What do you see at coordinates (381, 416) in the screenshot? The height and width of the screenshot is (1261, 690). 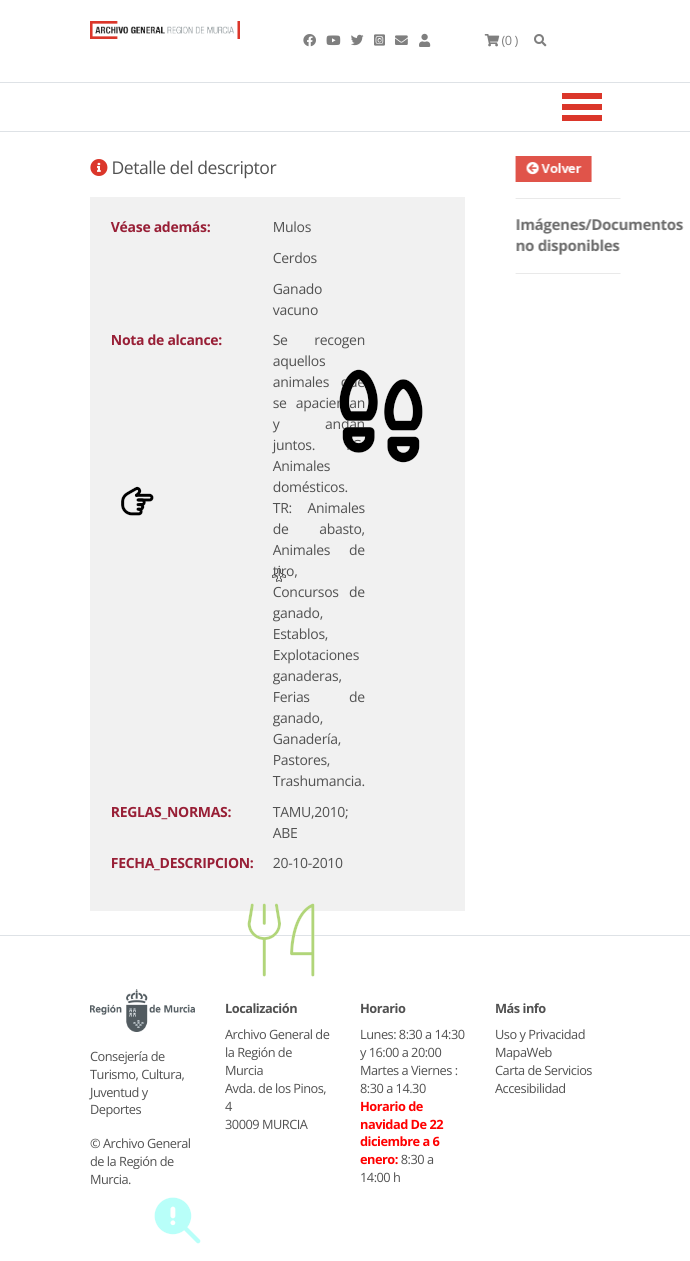 I see `track your steps or walking activity` at bounding box center [381, 416].